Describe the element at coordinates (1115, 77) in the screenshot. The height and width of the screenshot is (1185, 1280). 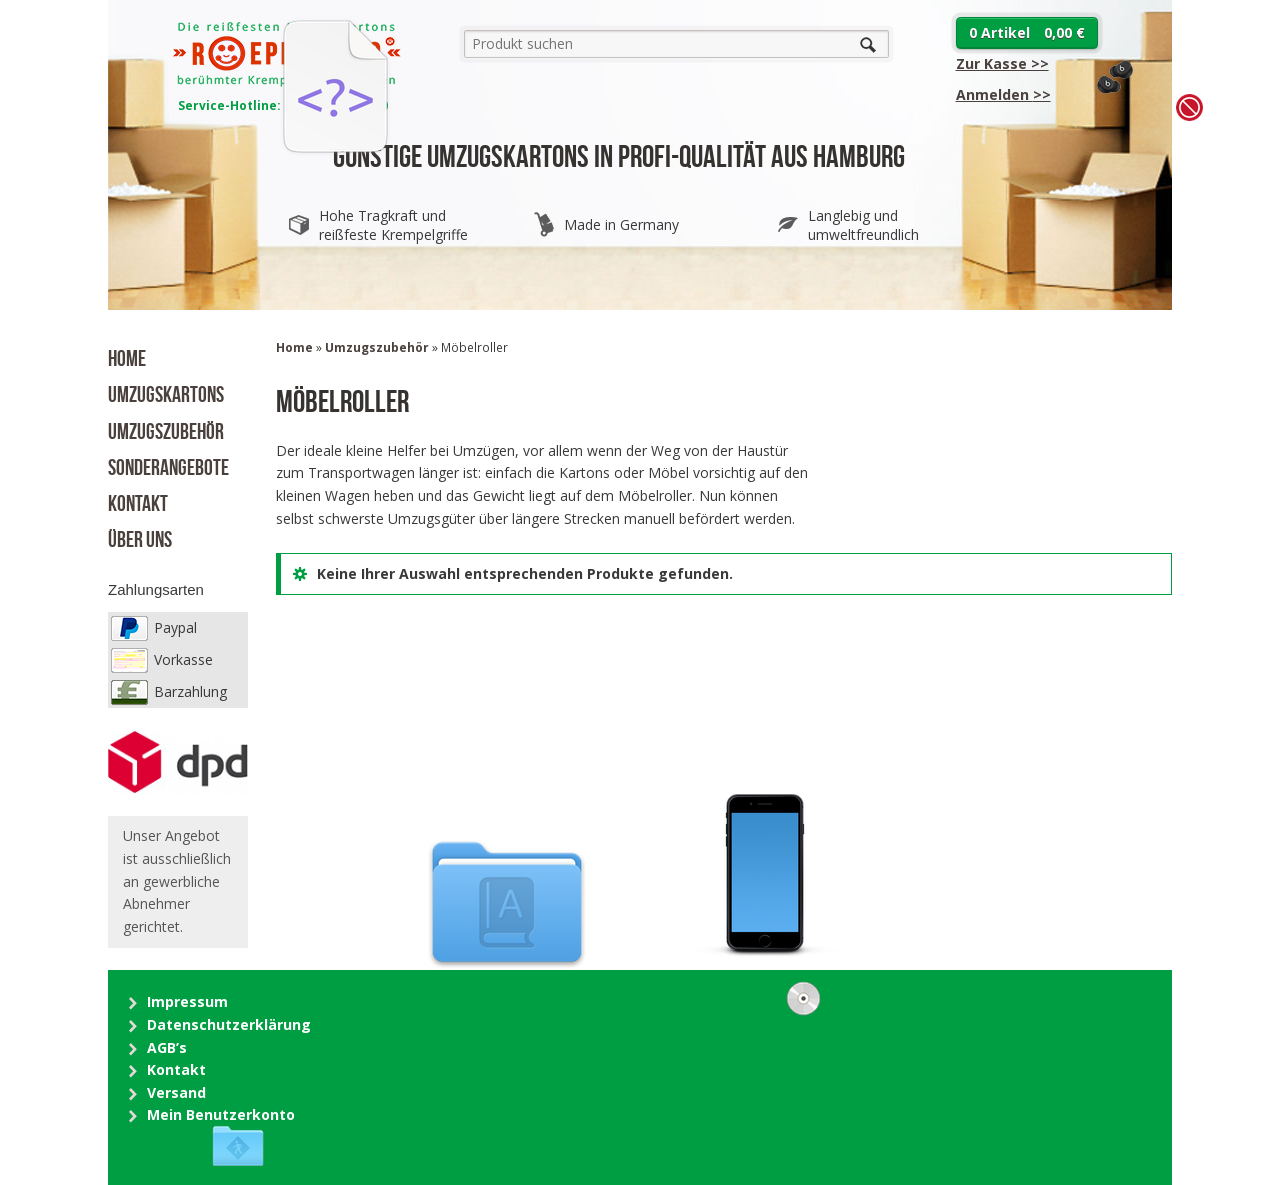
I see `beats wireless earbuds device icon` at that location.